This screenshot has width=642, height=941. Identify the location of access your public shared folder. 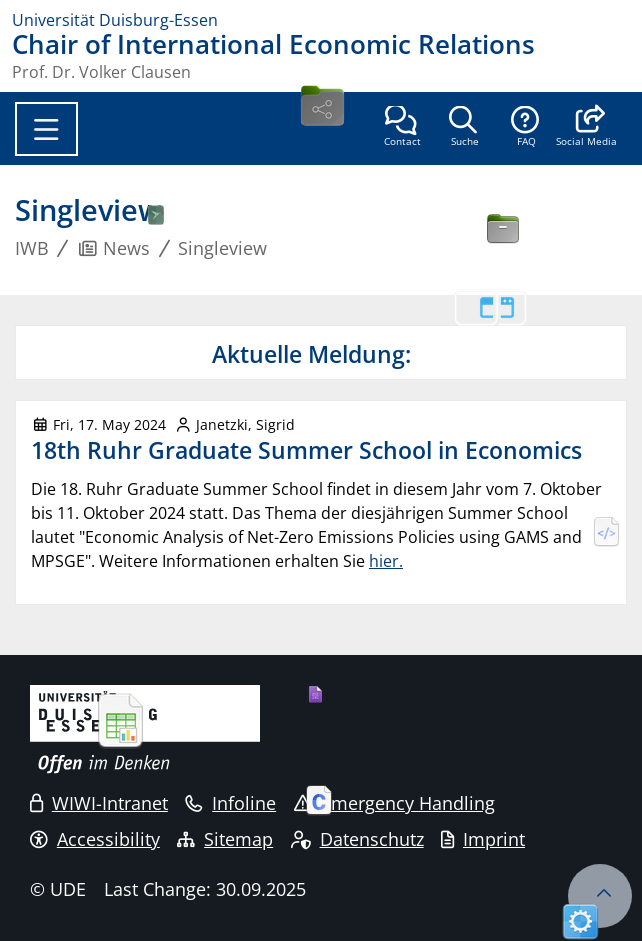
(322, 105).